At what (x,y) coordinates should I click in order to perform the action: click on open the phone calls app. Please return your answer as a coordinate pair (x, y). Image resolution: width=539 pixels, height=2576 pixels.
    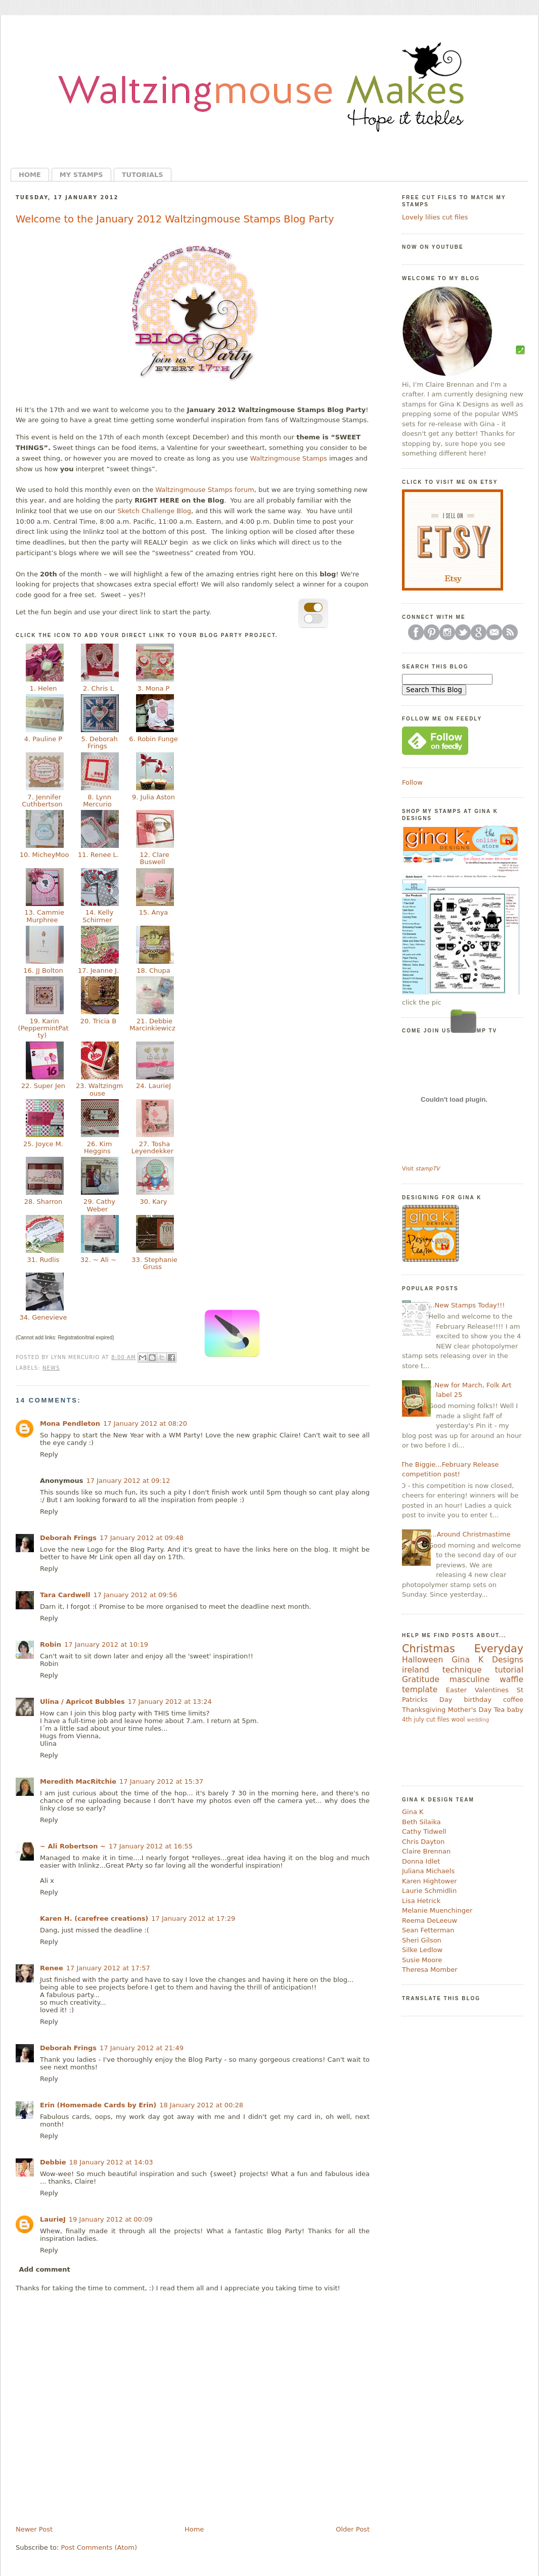
    Looking at the image, I should click on (520, 350).